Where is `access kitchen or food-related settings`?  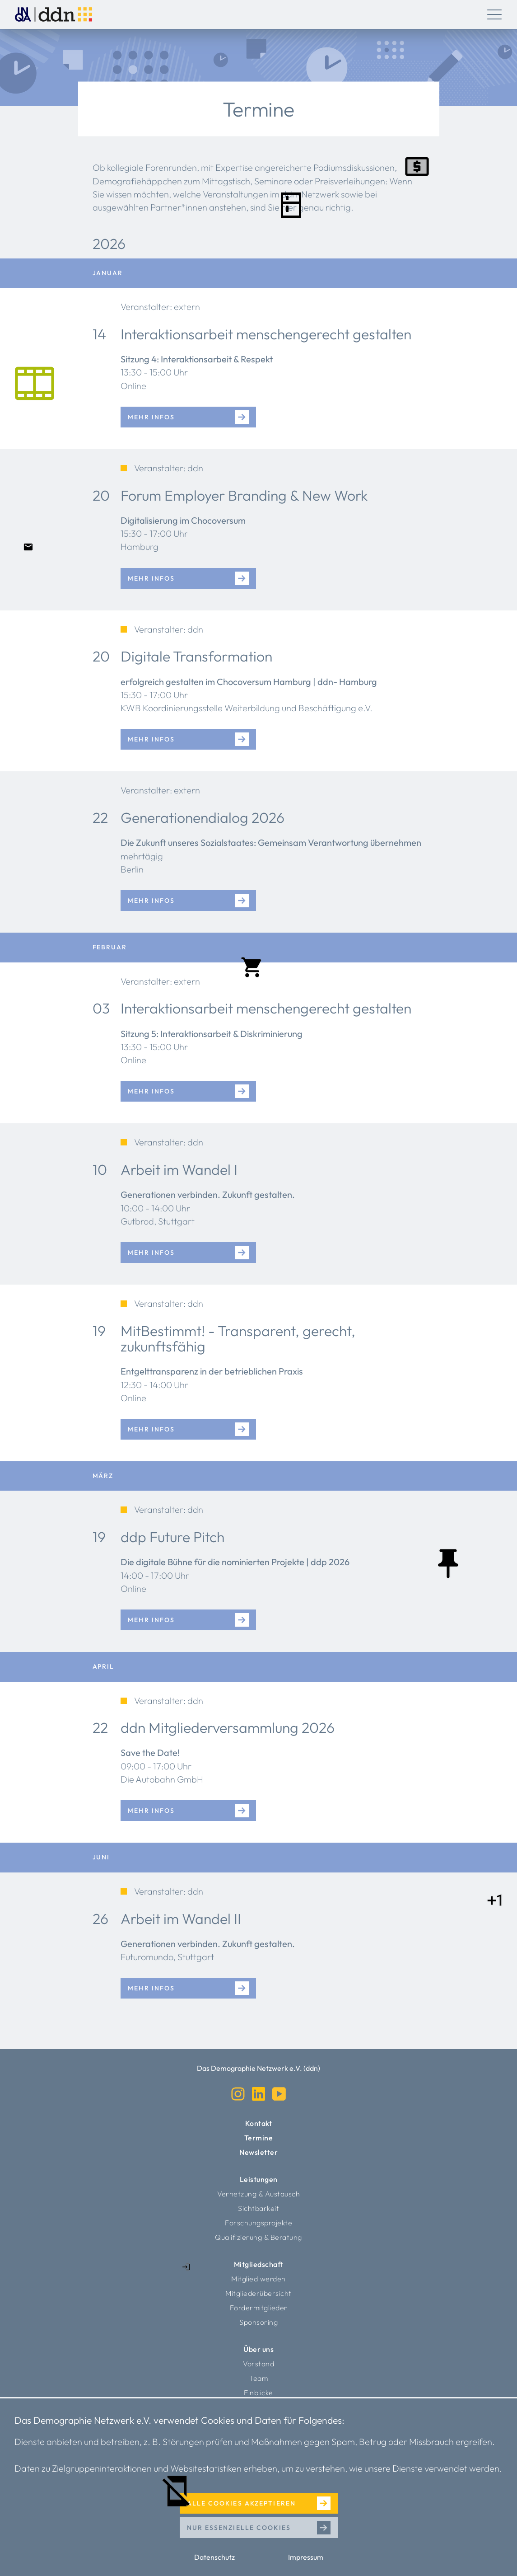 access kitchen or food-related settings is located at coordinates (291, 205).